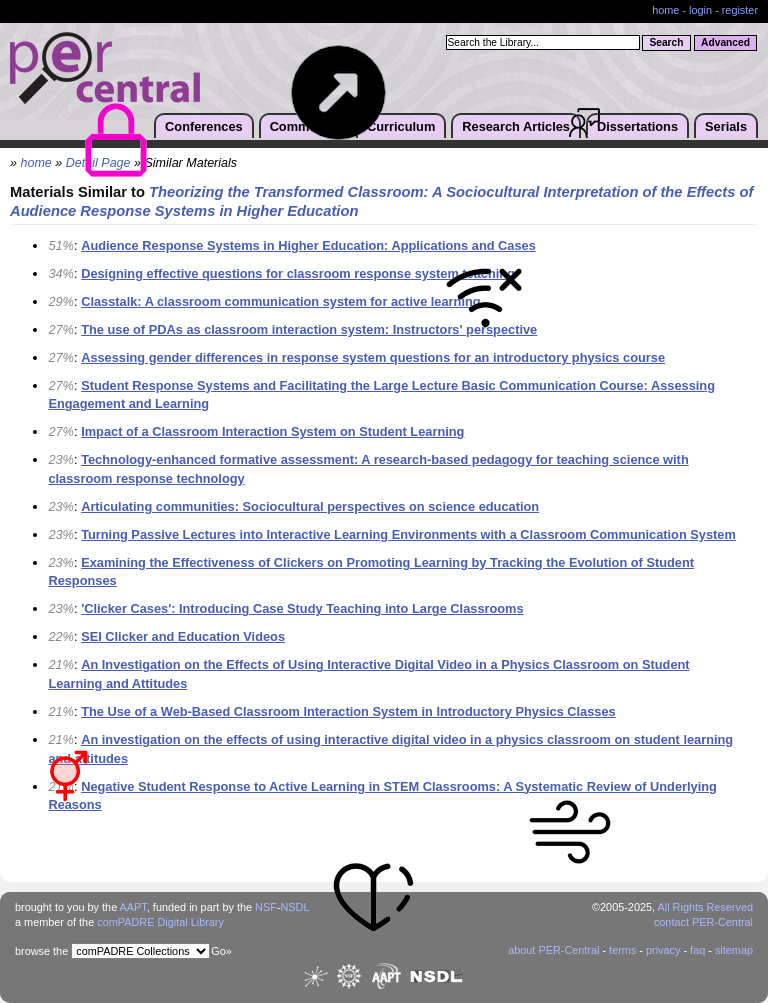 This screenshot has height=1003, width=768. Describe the element at coordinates (67, 775) in the screenshot. I see `indicates intersex gender identity` at that location.